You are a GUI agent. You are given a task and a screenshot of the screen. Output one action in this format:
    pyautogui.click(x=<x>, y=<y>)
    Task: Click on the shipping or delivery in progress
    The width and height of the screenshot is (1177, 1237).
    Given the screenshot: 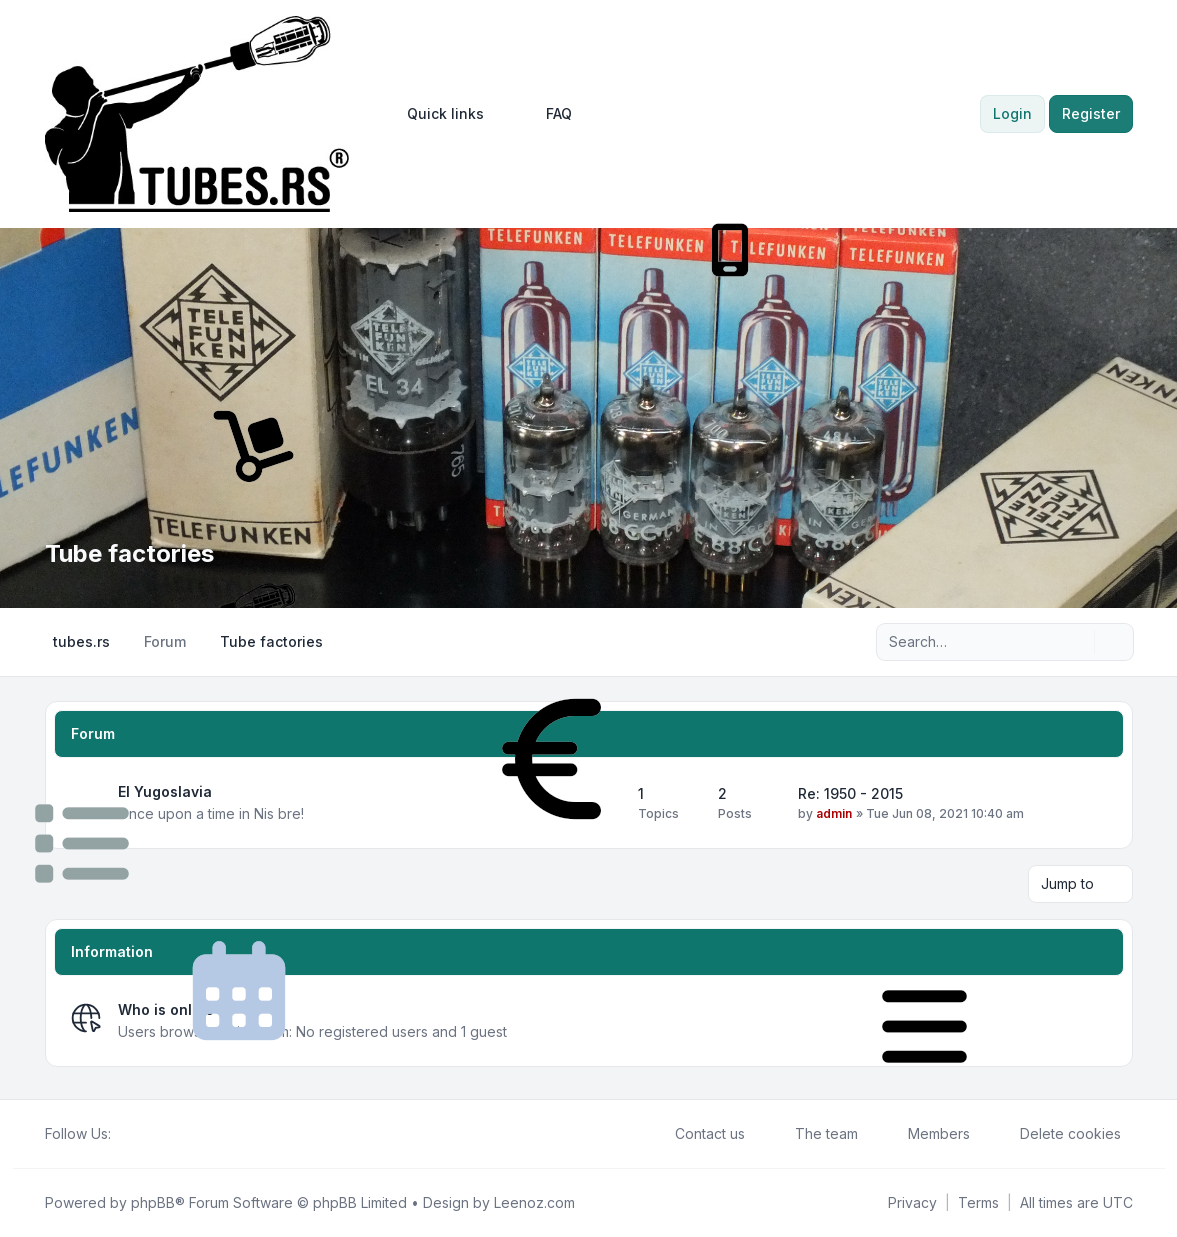 What is the action you would take?
    pyautogui.click(x=253, y=446)
    